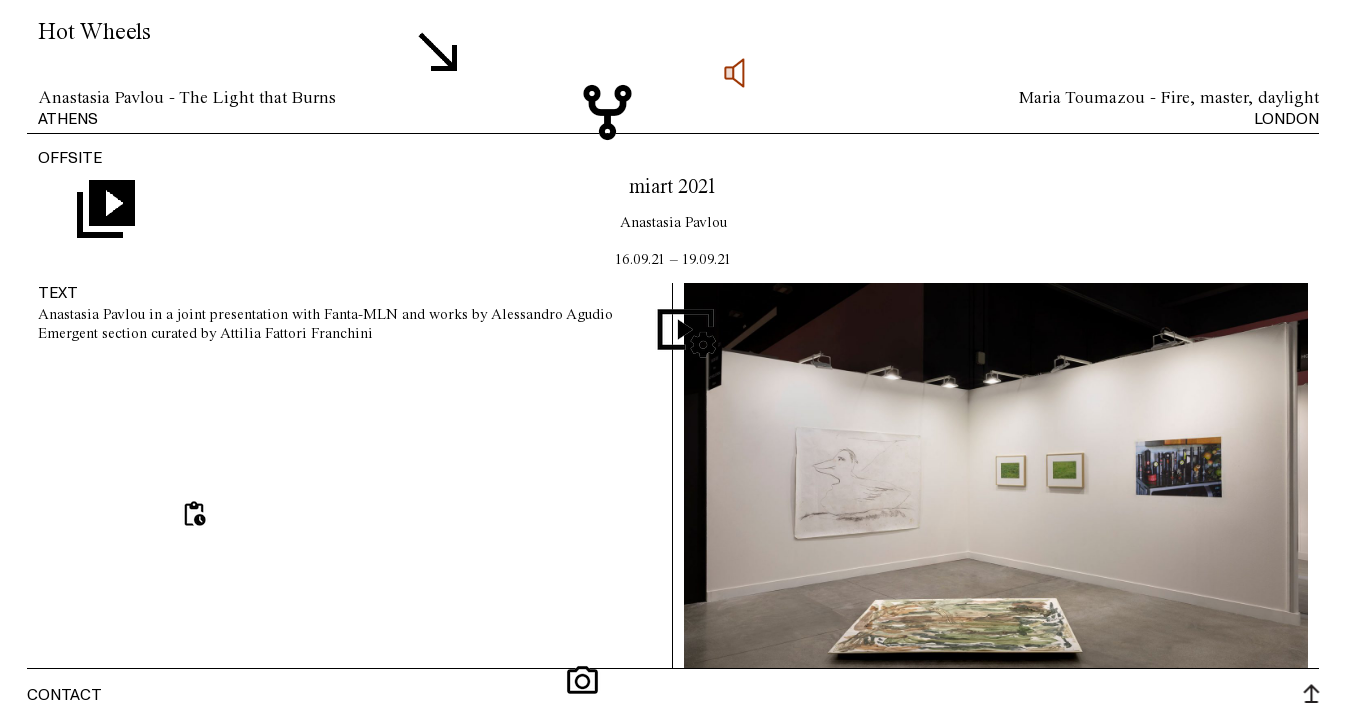 This screenshot has height=720, width=1346. What do you see at coordinates (106, 209) in the screenshot?
I see `access your video library` at bounding box center [106, 209].